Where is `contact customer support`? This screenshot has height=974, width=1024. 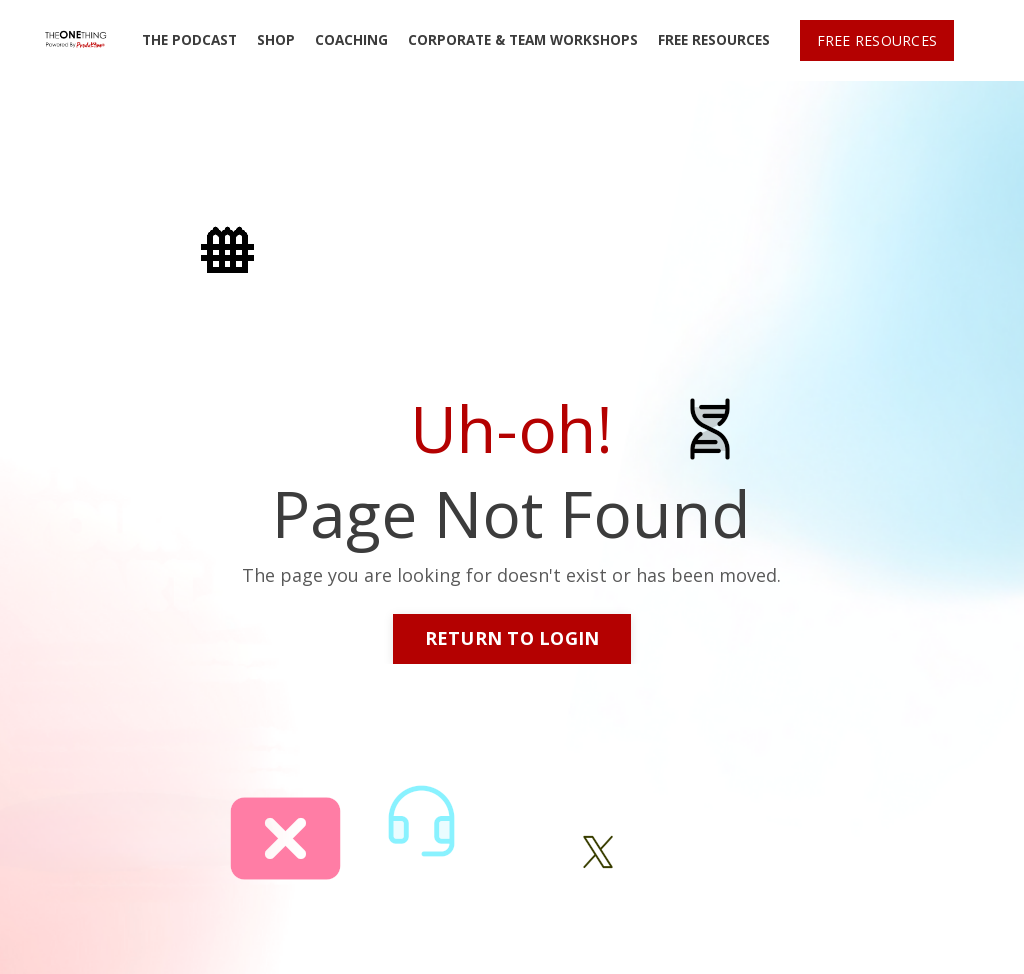
contact customer support is located at coordinates (421, 818).